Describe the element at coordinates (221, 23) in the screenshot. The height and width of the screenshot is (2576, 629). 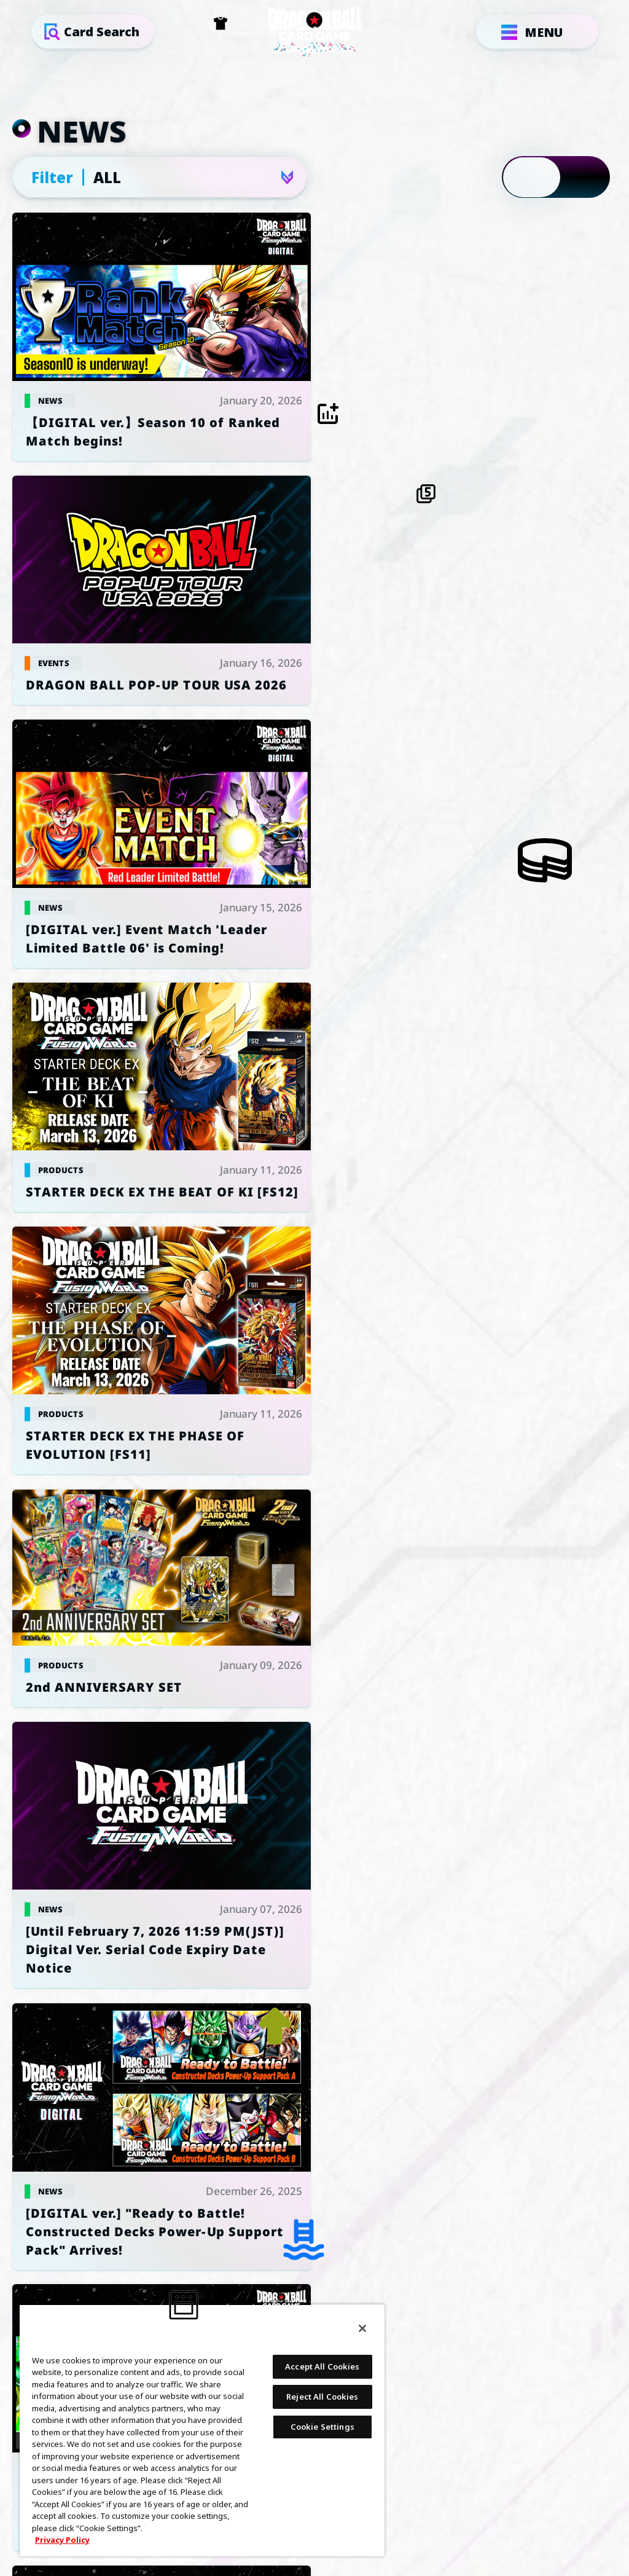
I see `browse clothing or apparel items` at that location.